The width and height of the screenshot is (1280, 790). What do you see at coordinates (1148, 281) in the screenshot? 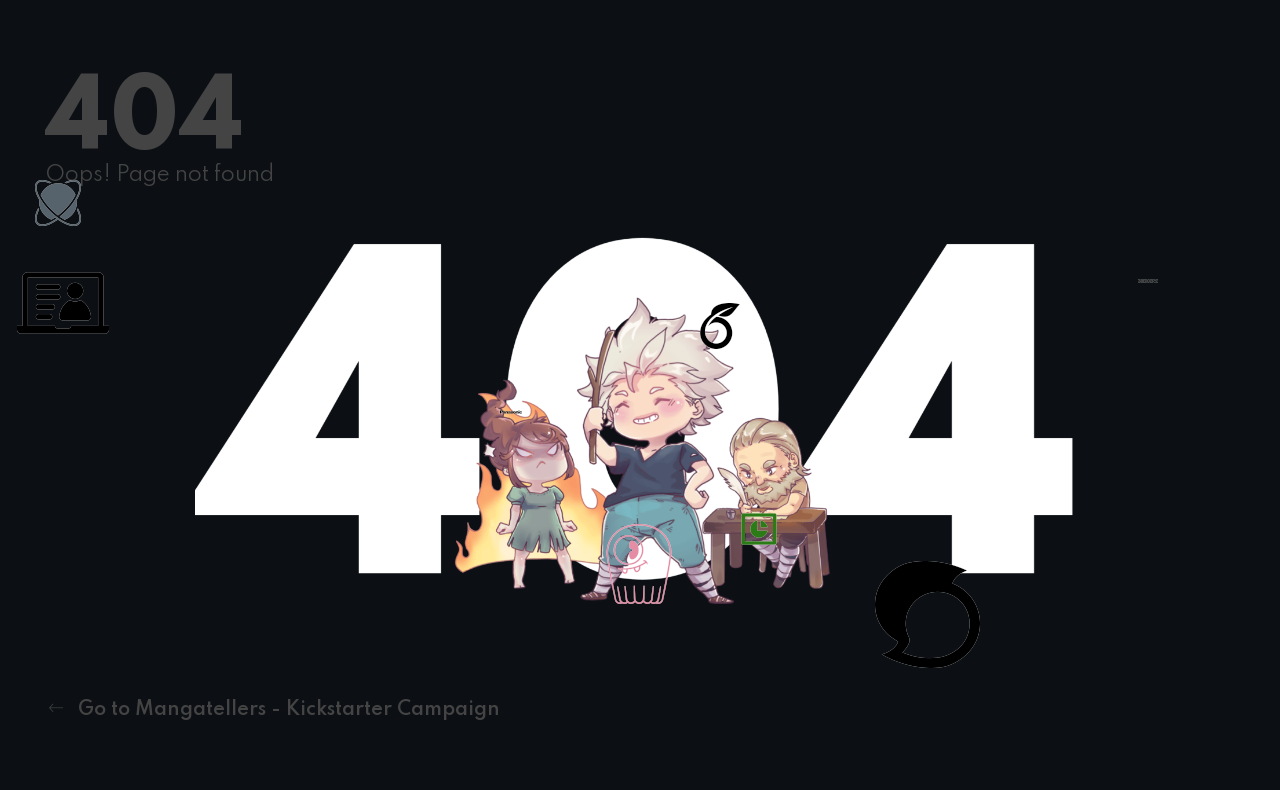
I see `Siemens company logo` at bounding box center [1148, 281].